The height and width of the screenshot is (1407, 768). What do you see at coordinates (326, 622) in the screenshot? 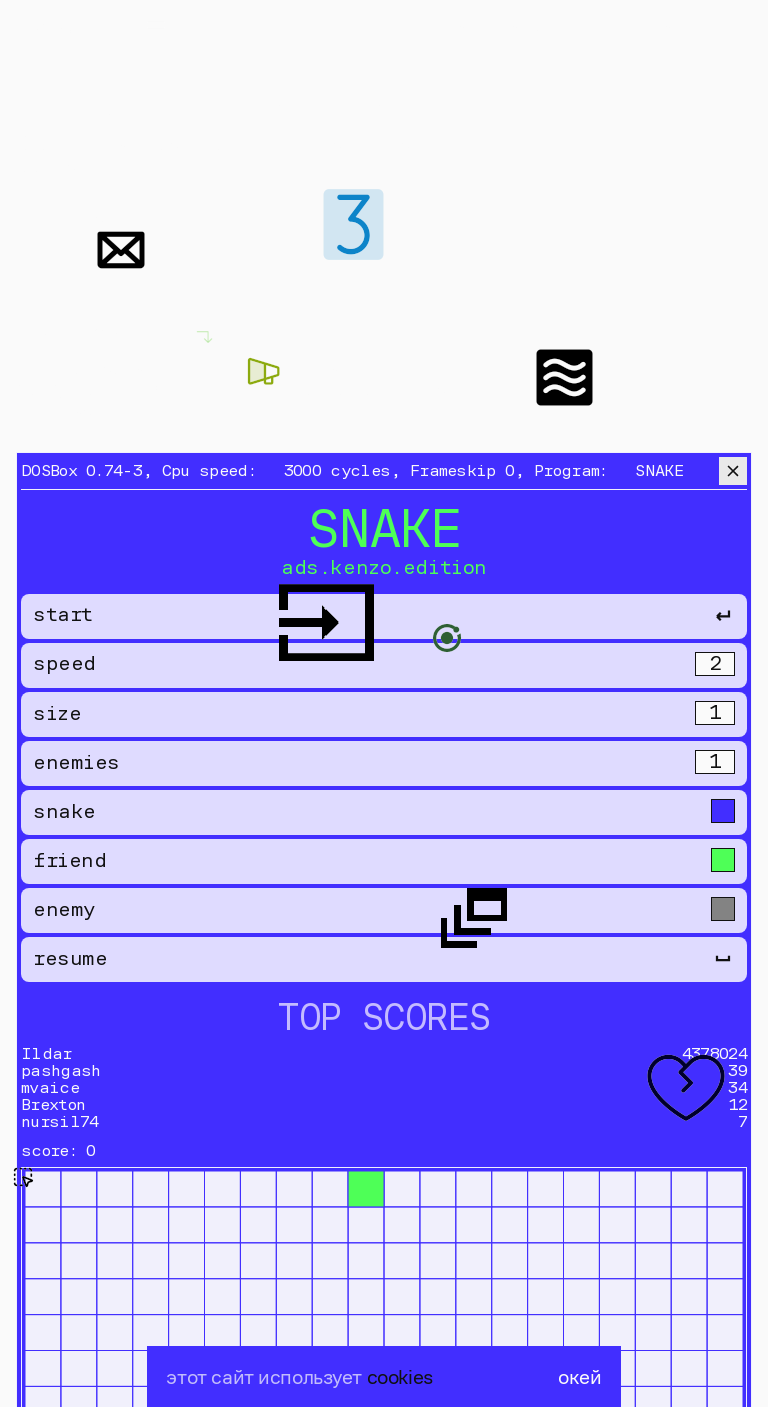
I see `import or input data into the application` at bounding box center [326, 622].